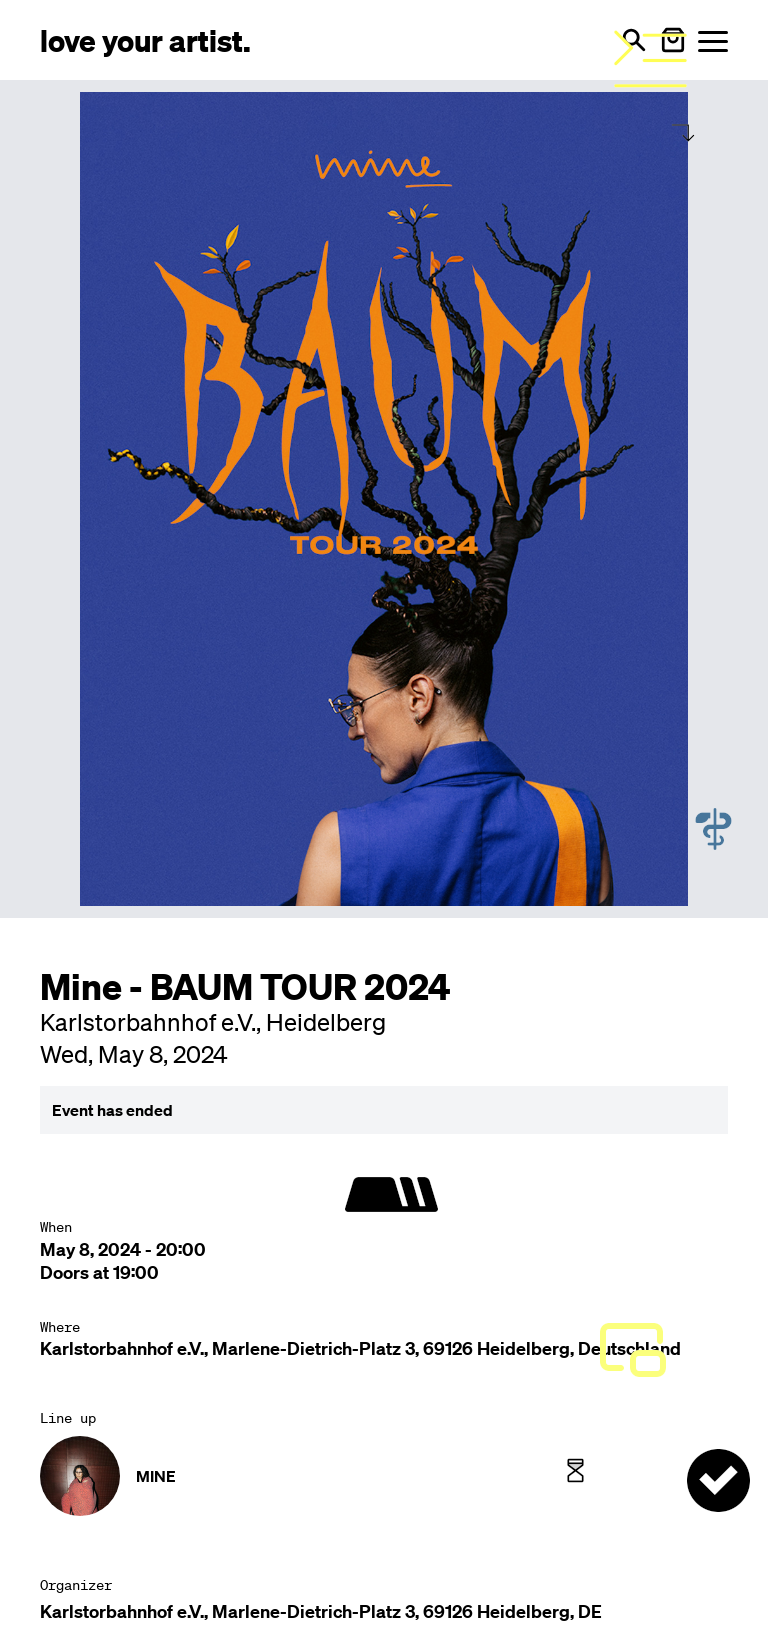 Image resolution: width=768 pixels, height=1628 pixels. I want to click on enable picture-in-picture mode, so click(633, 1350).